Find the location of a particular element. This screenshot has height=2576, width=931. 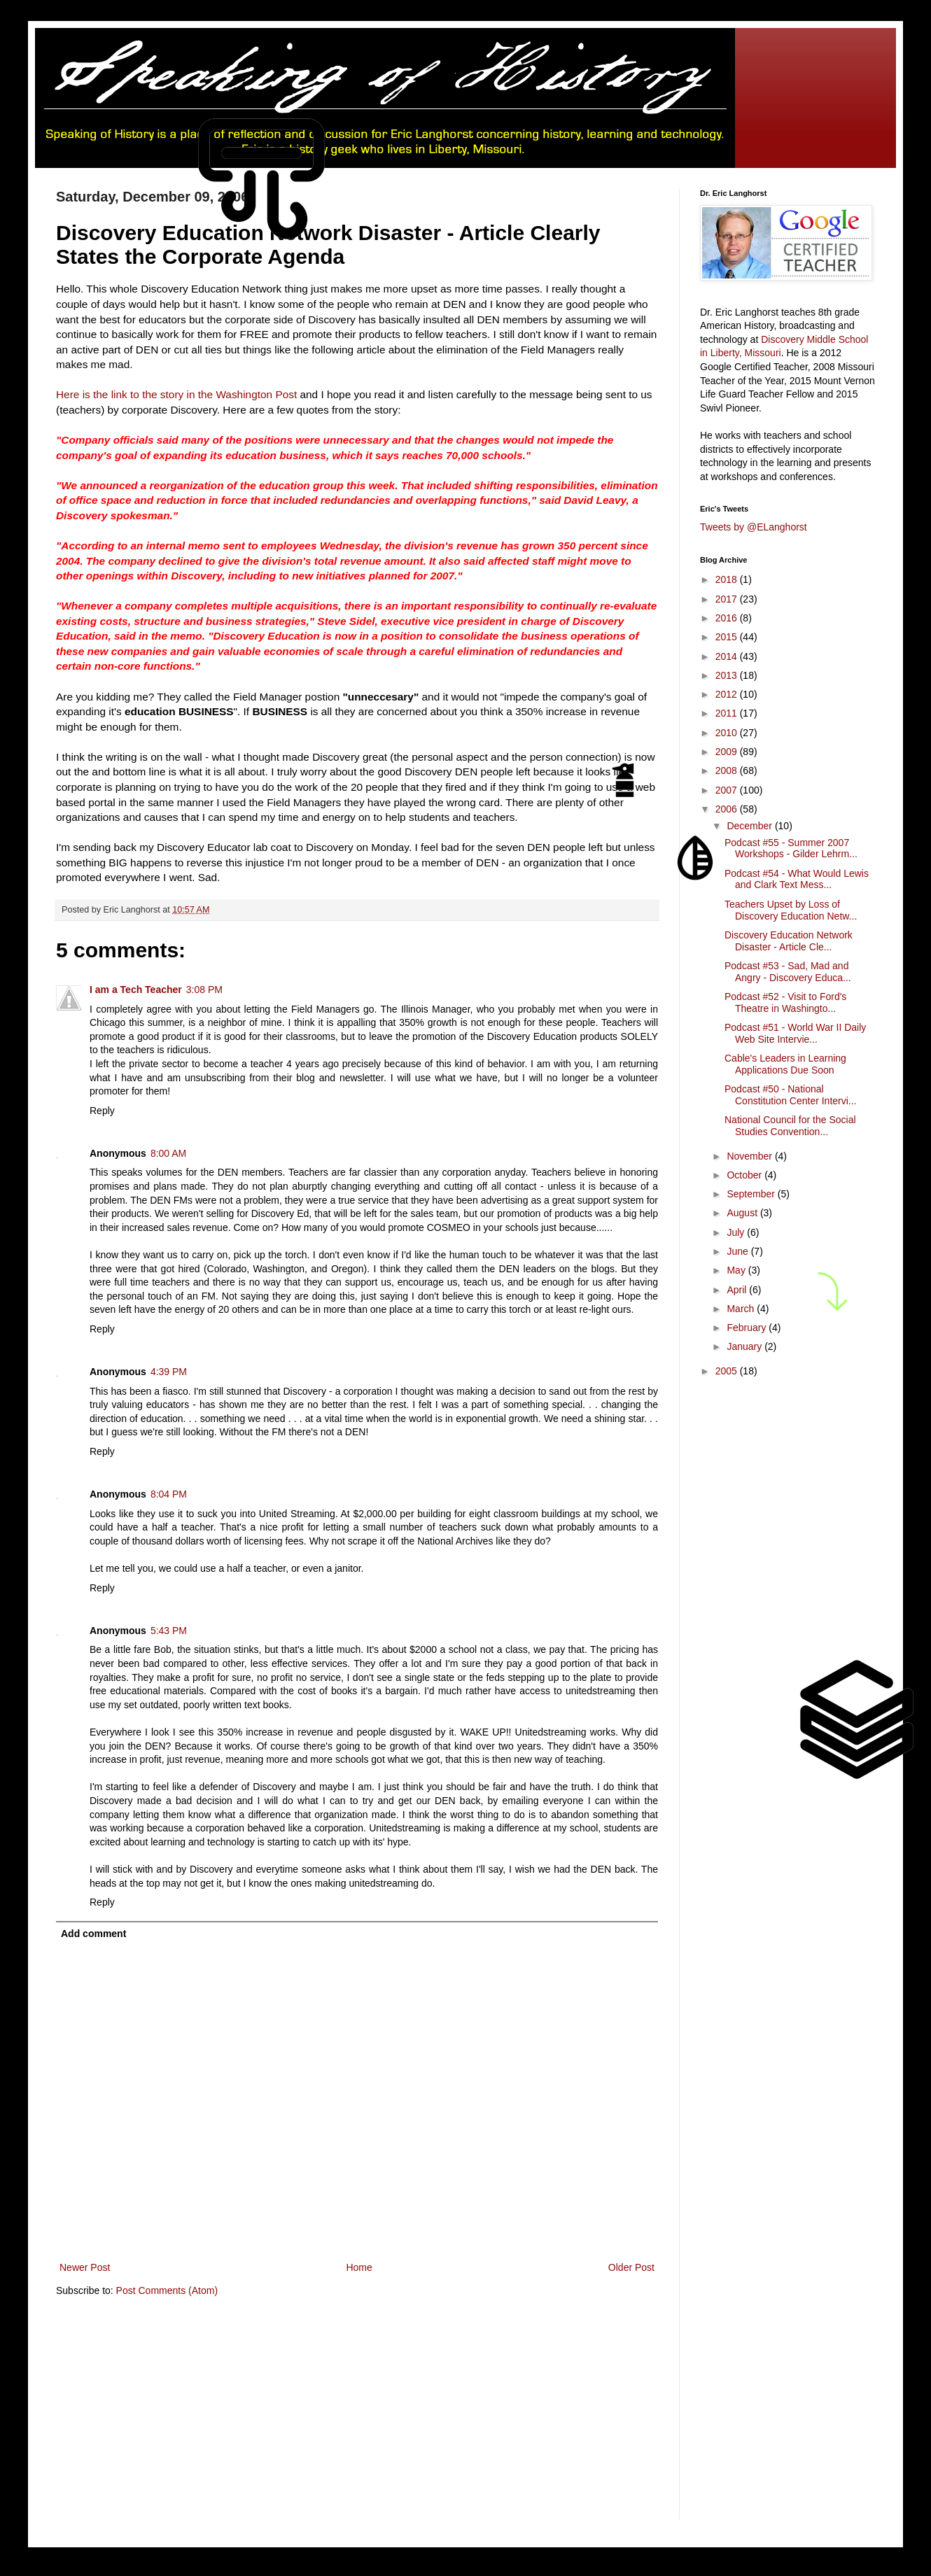

access Databricks platform is located at coordinates (857, 1717).